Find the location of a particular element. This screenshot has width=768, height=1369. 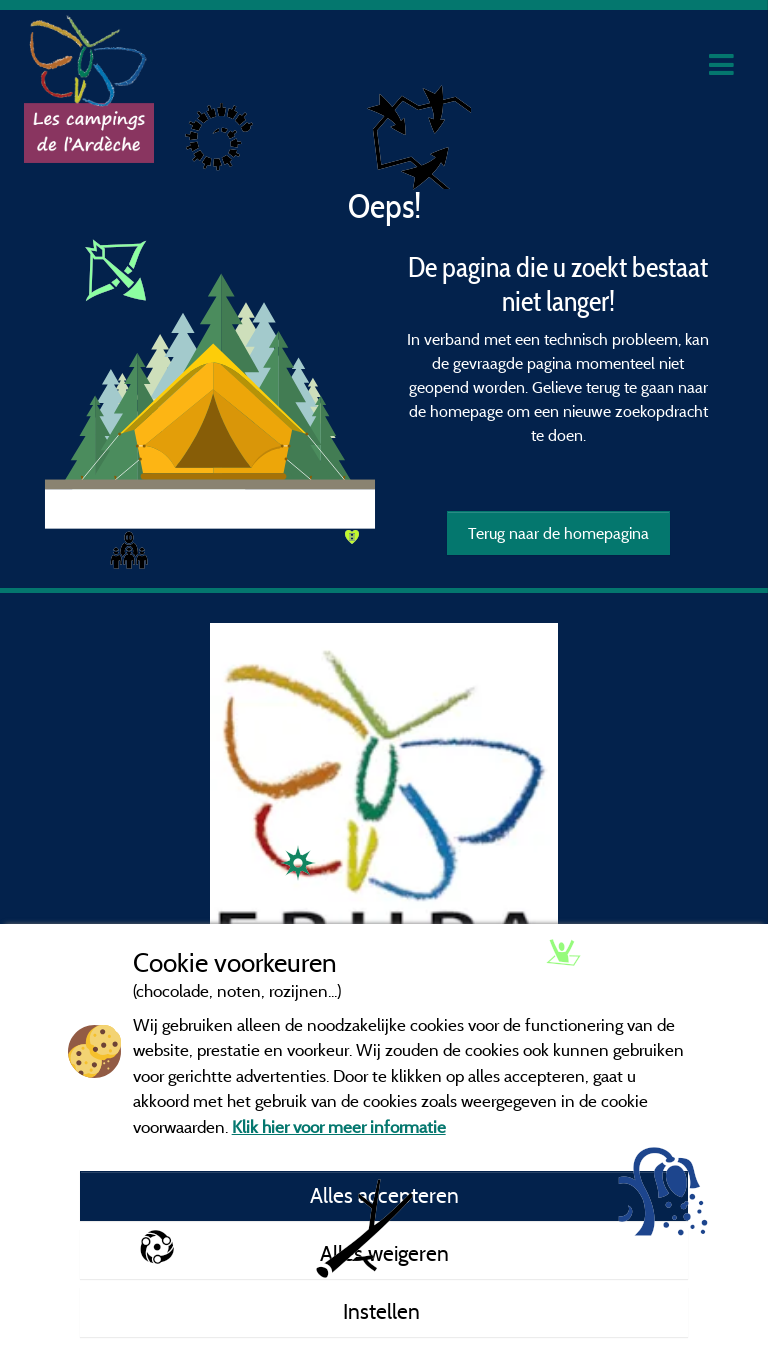

access a hidden passage or secret area is located at coordinates (563, 952).